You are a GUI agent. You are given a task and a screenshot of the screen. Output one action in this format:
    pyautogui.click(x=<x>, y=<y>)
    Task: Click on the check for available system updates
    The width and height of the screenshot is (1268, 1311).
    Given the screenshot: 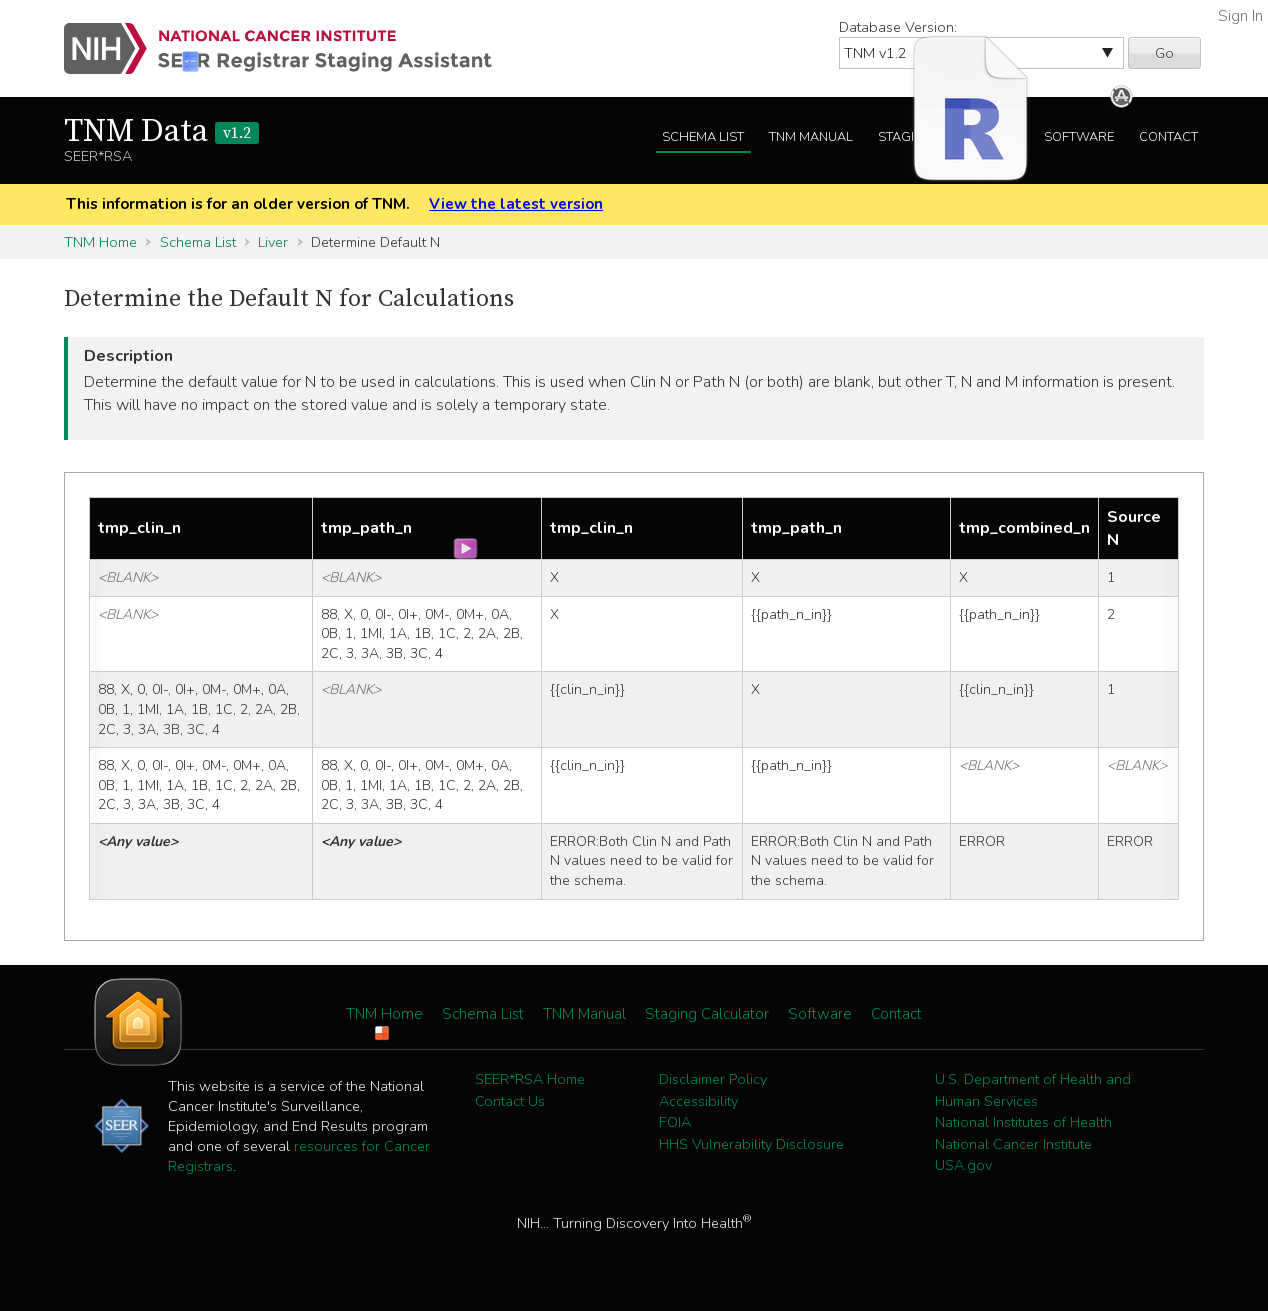 What is the action you would take?
    pyautogui.click(x=1121, y=96)
    